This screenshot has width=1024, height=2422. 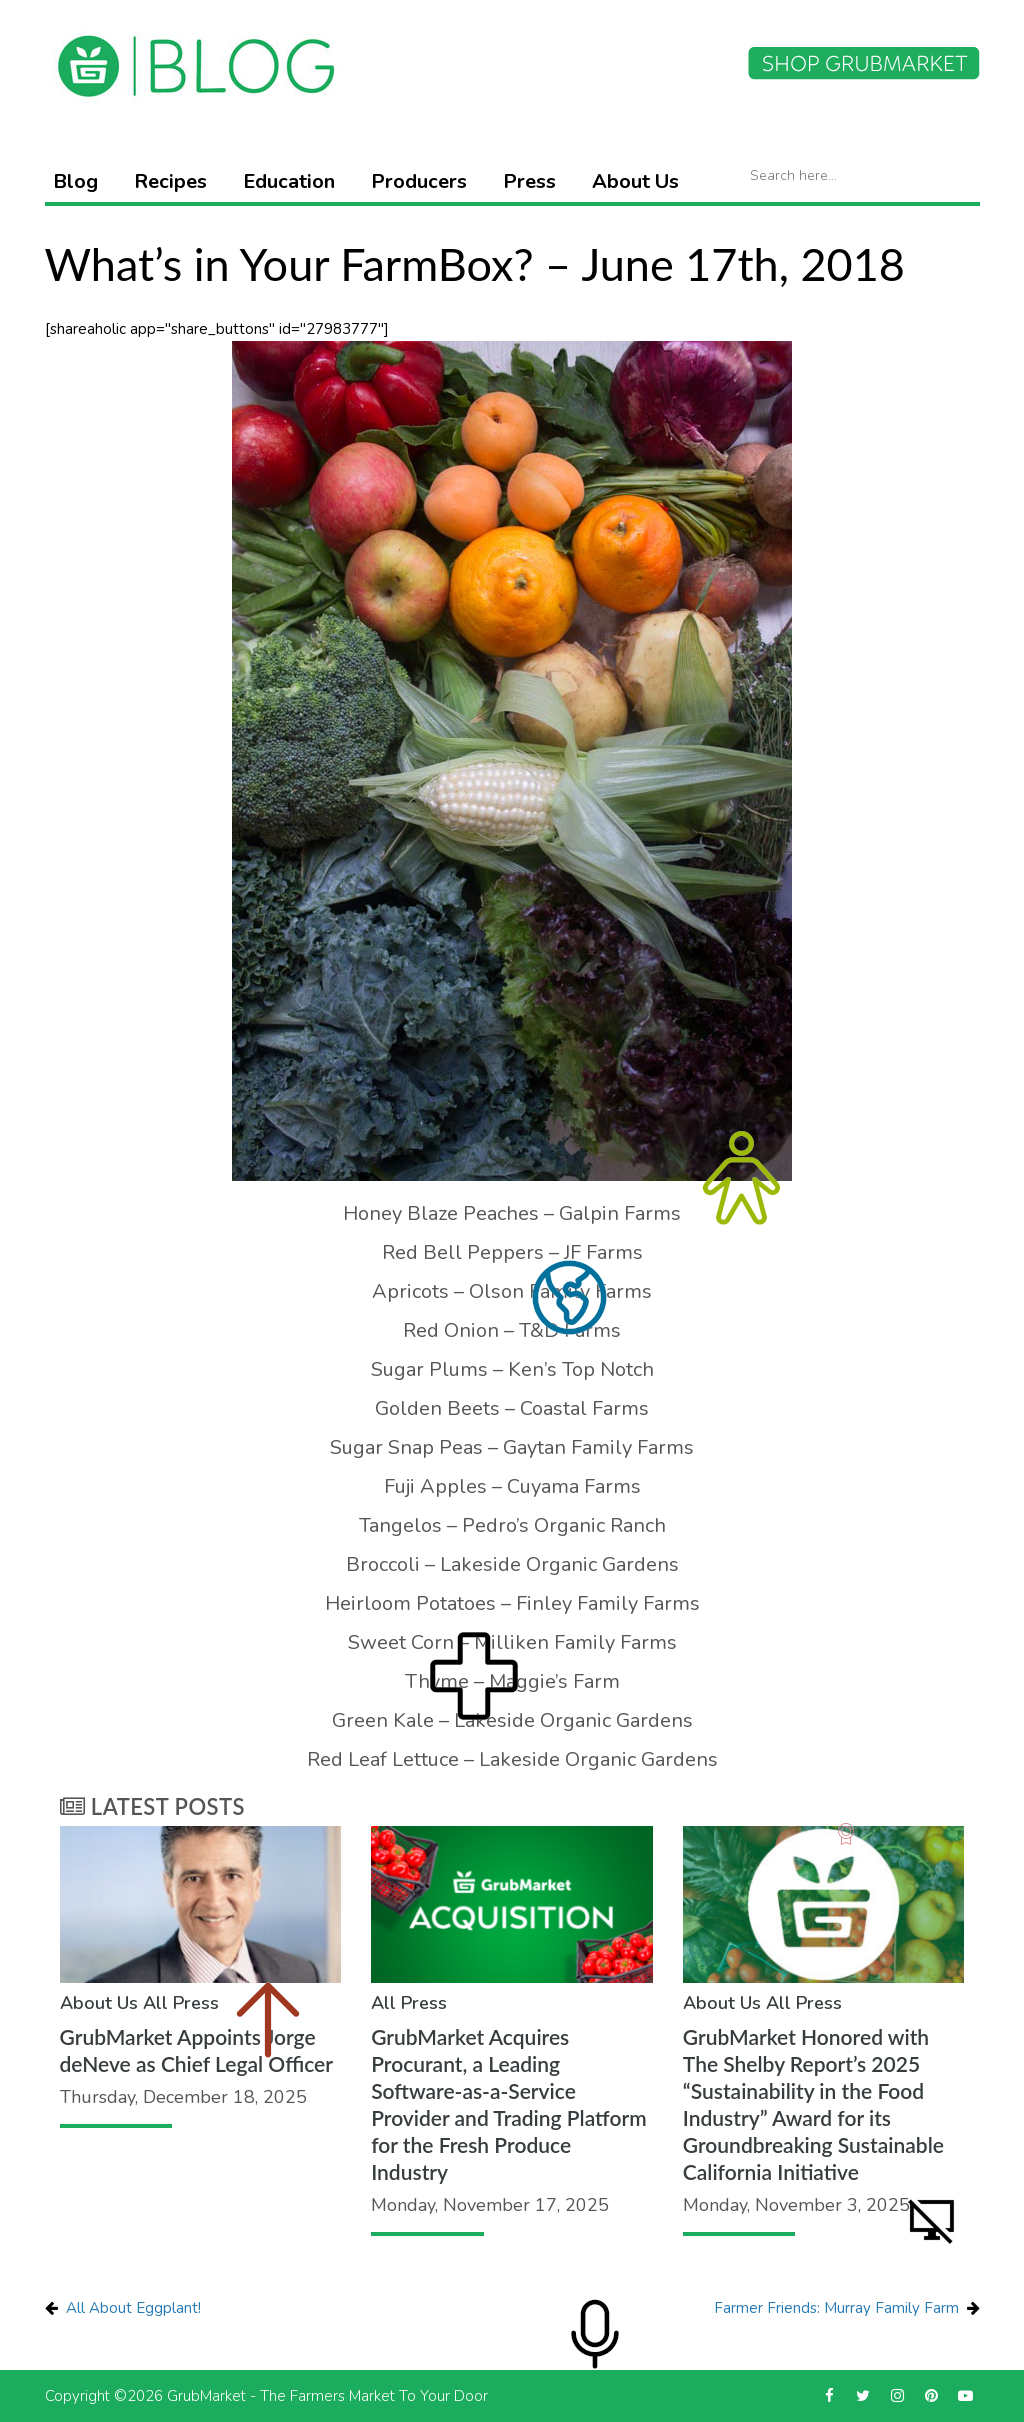 What do you see at coordinates (595, 2333) in the screenshot?
I see `tap to start voice recording` at bounding box center [595, 2333].